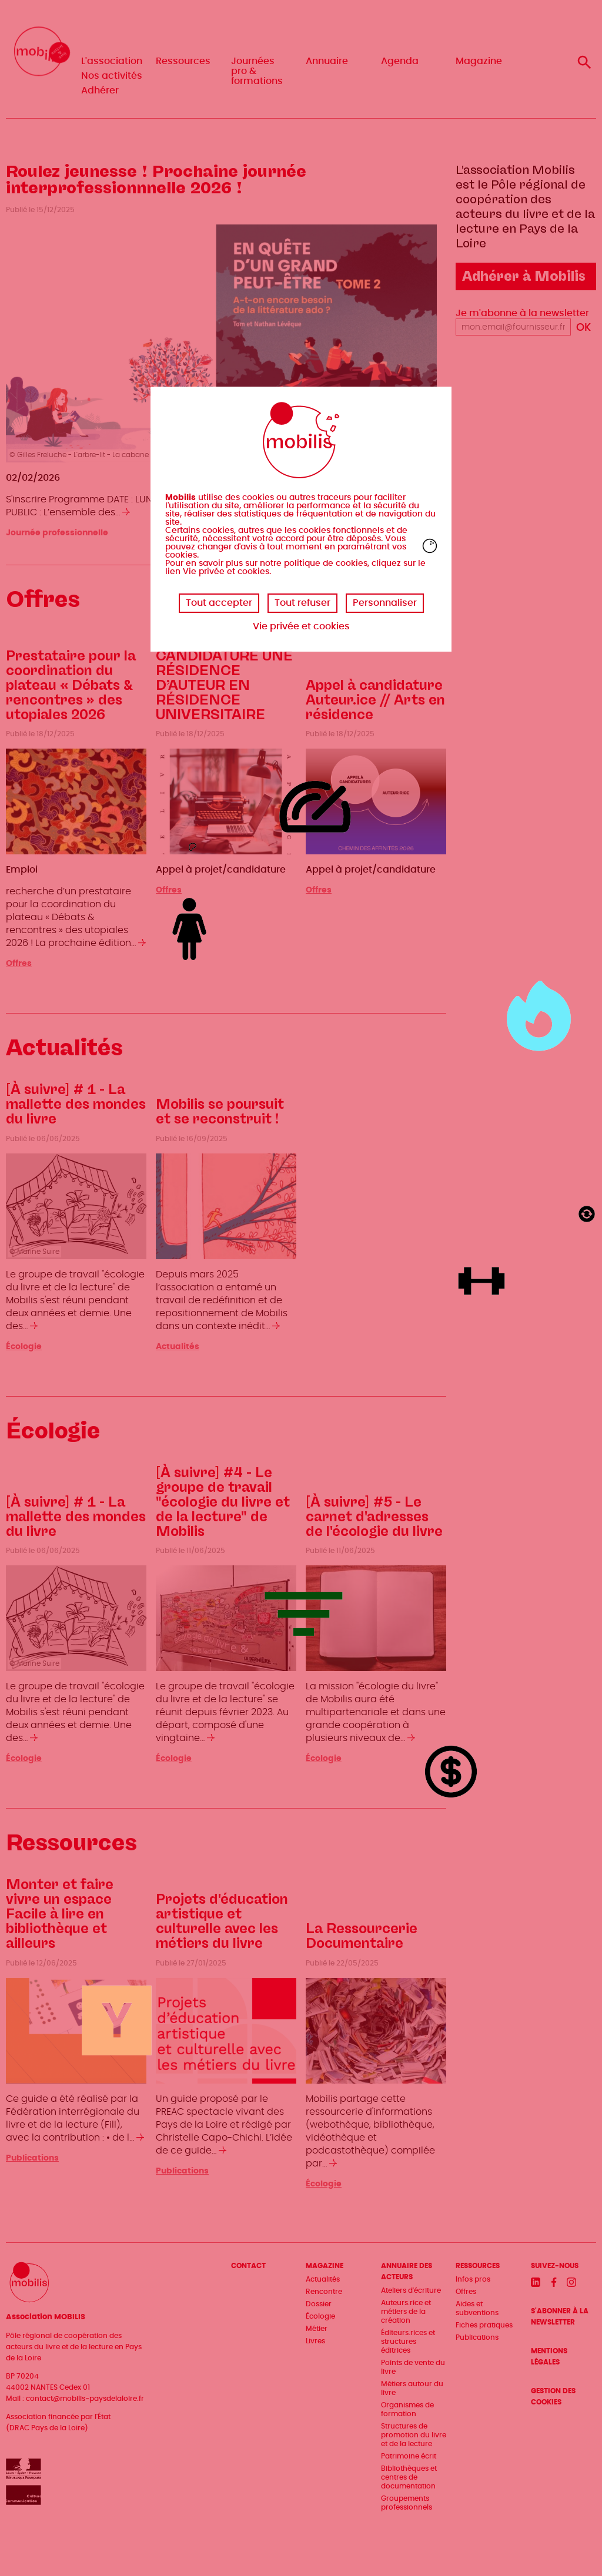  Describe the element at coordinates (303, 1614) in the screenshot. I see `filter list or search results` at that location.